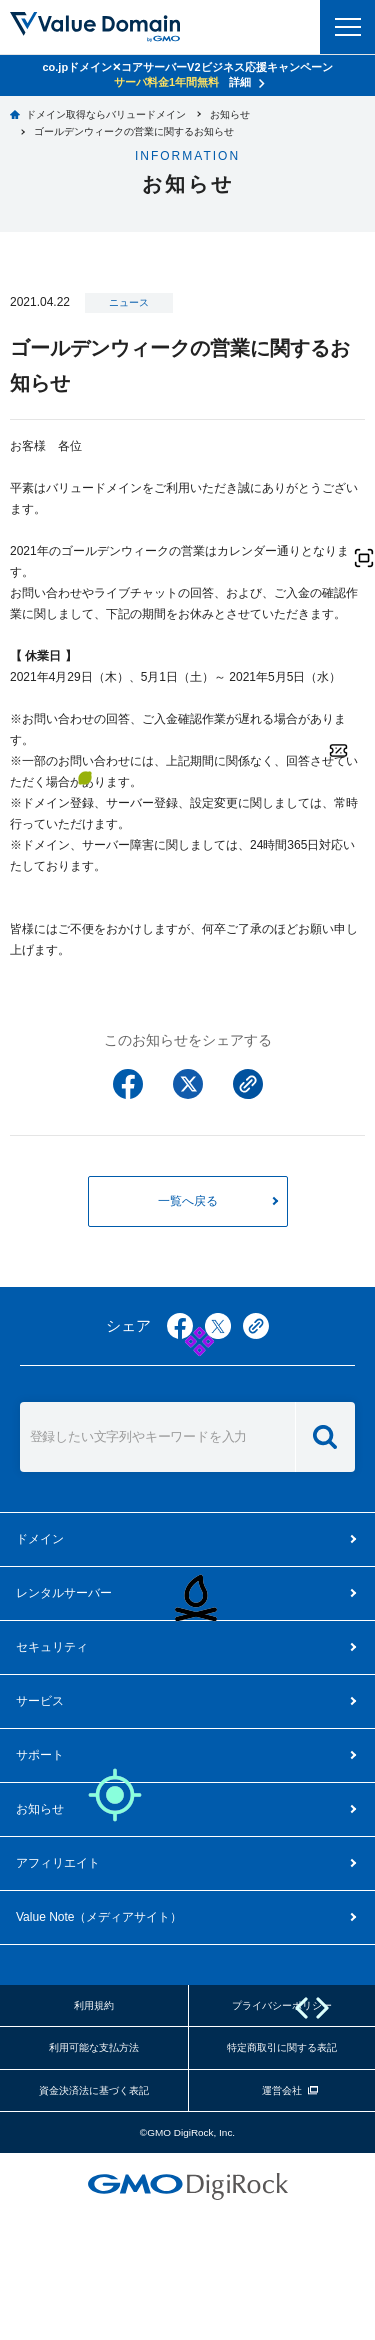  What do you see at coordinates (312, 2008) in the screenshot?
I see `view or edit source code` at bounding box center [312, 2008].